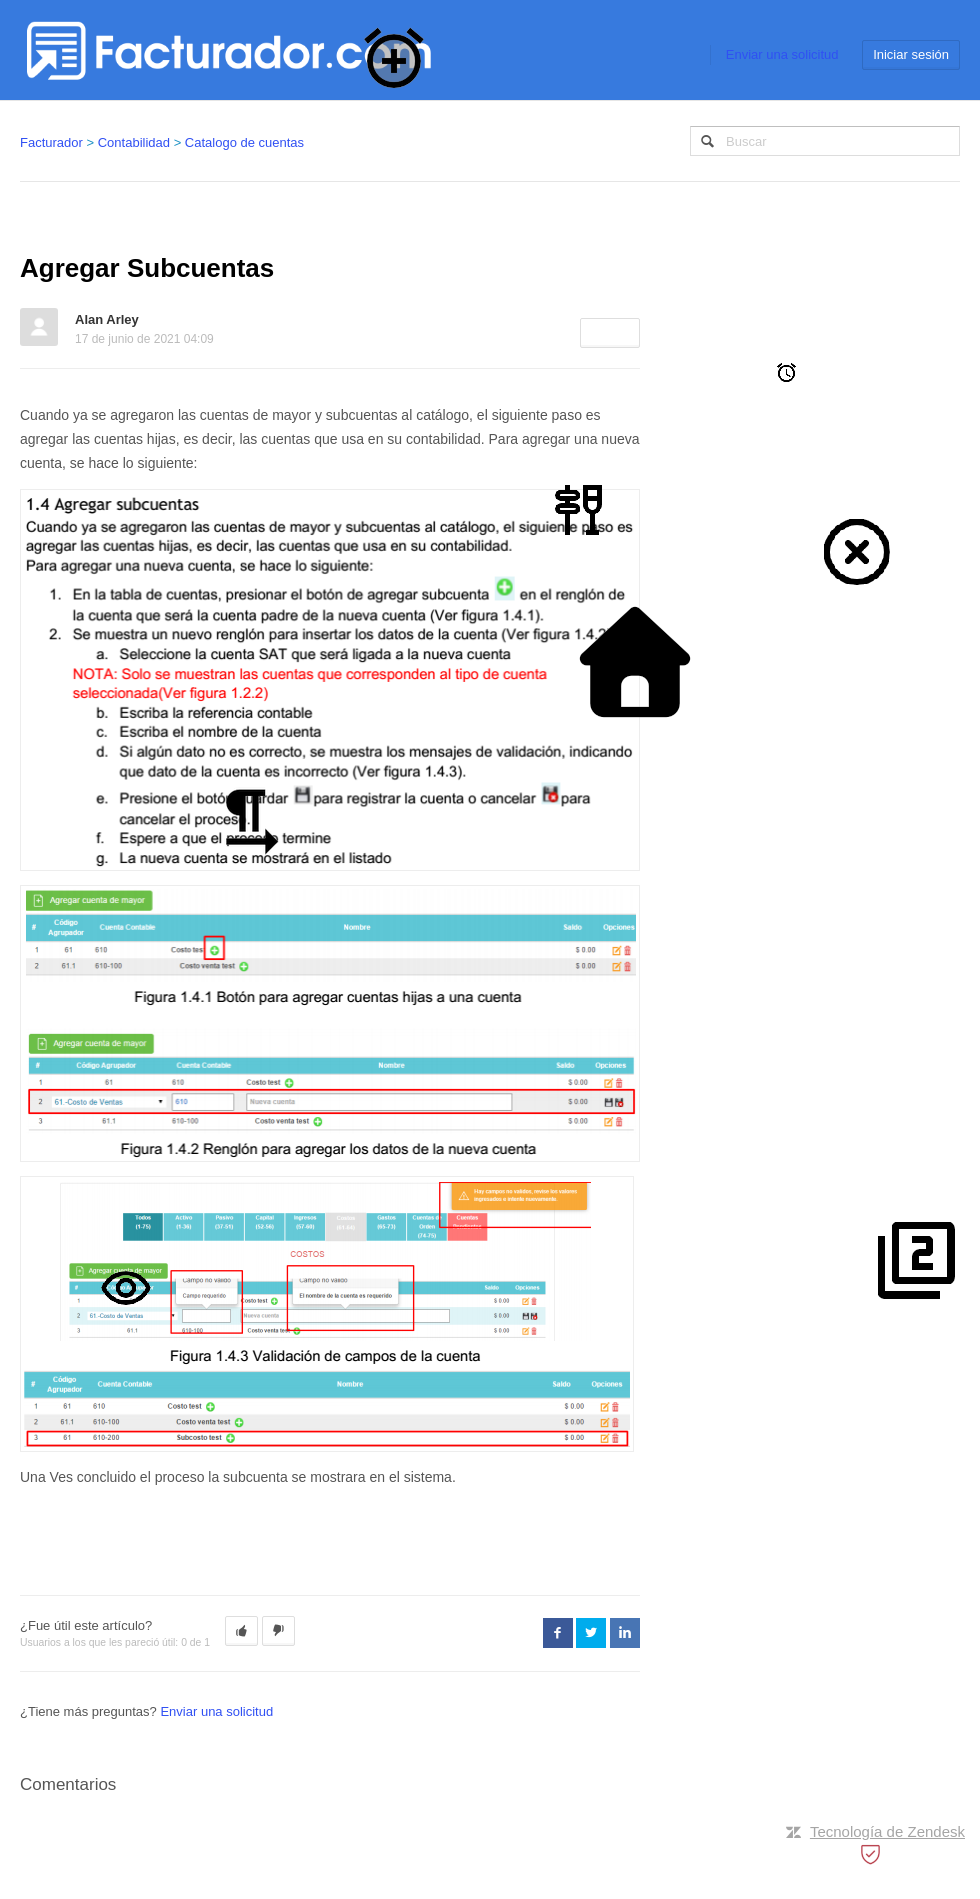 Image resolution: width=980 pixels, height=1899 pixels. I want to click on navigate to home screen, so click(635, 662).